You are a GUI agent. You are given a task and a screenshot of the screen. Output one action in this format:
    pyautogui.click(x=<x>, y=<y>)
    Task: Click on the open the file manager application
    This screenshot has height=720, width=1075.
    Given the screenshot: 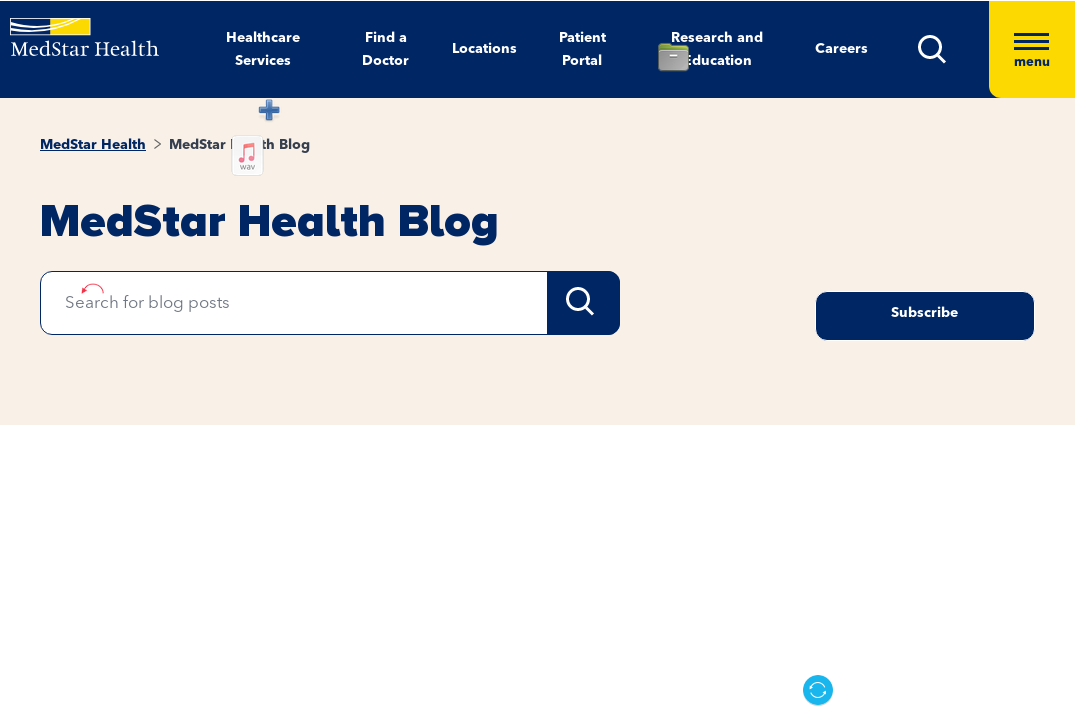 What is the action you would take?
    pyautogui.click(x=673, y=56)
    